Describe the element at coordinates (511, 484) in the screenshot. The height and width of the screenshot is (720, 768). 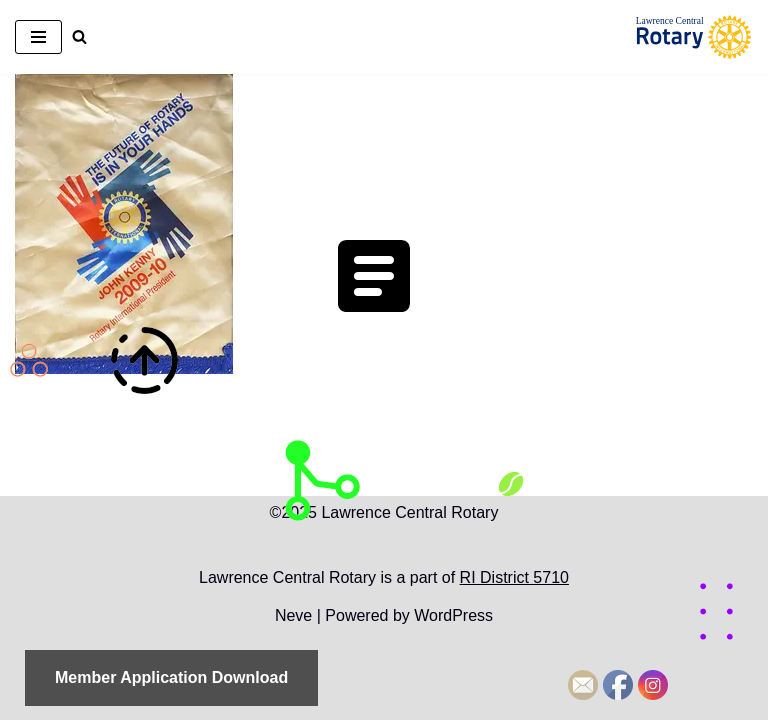
I see `browse coffee shops or cafés nearby` at that location.